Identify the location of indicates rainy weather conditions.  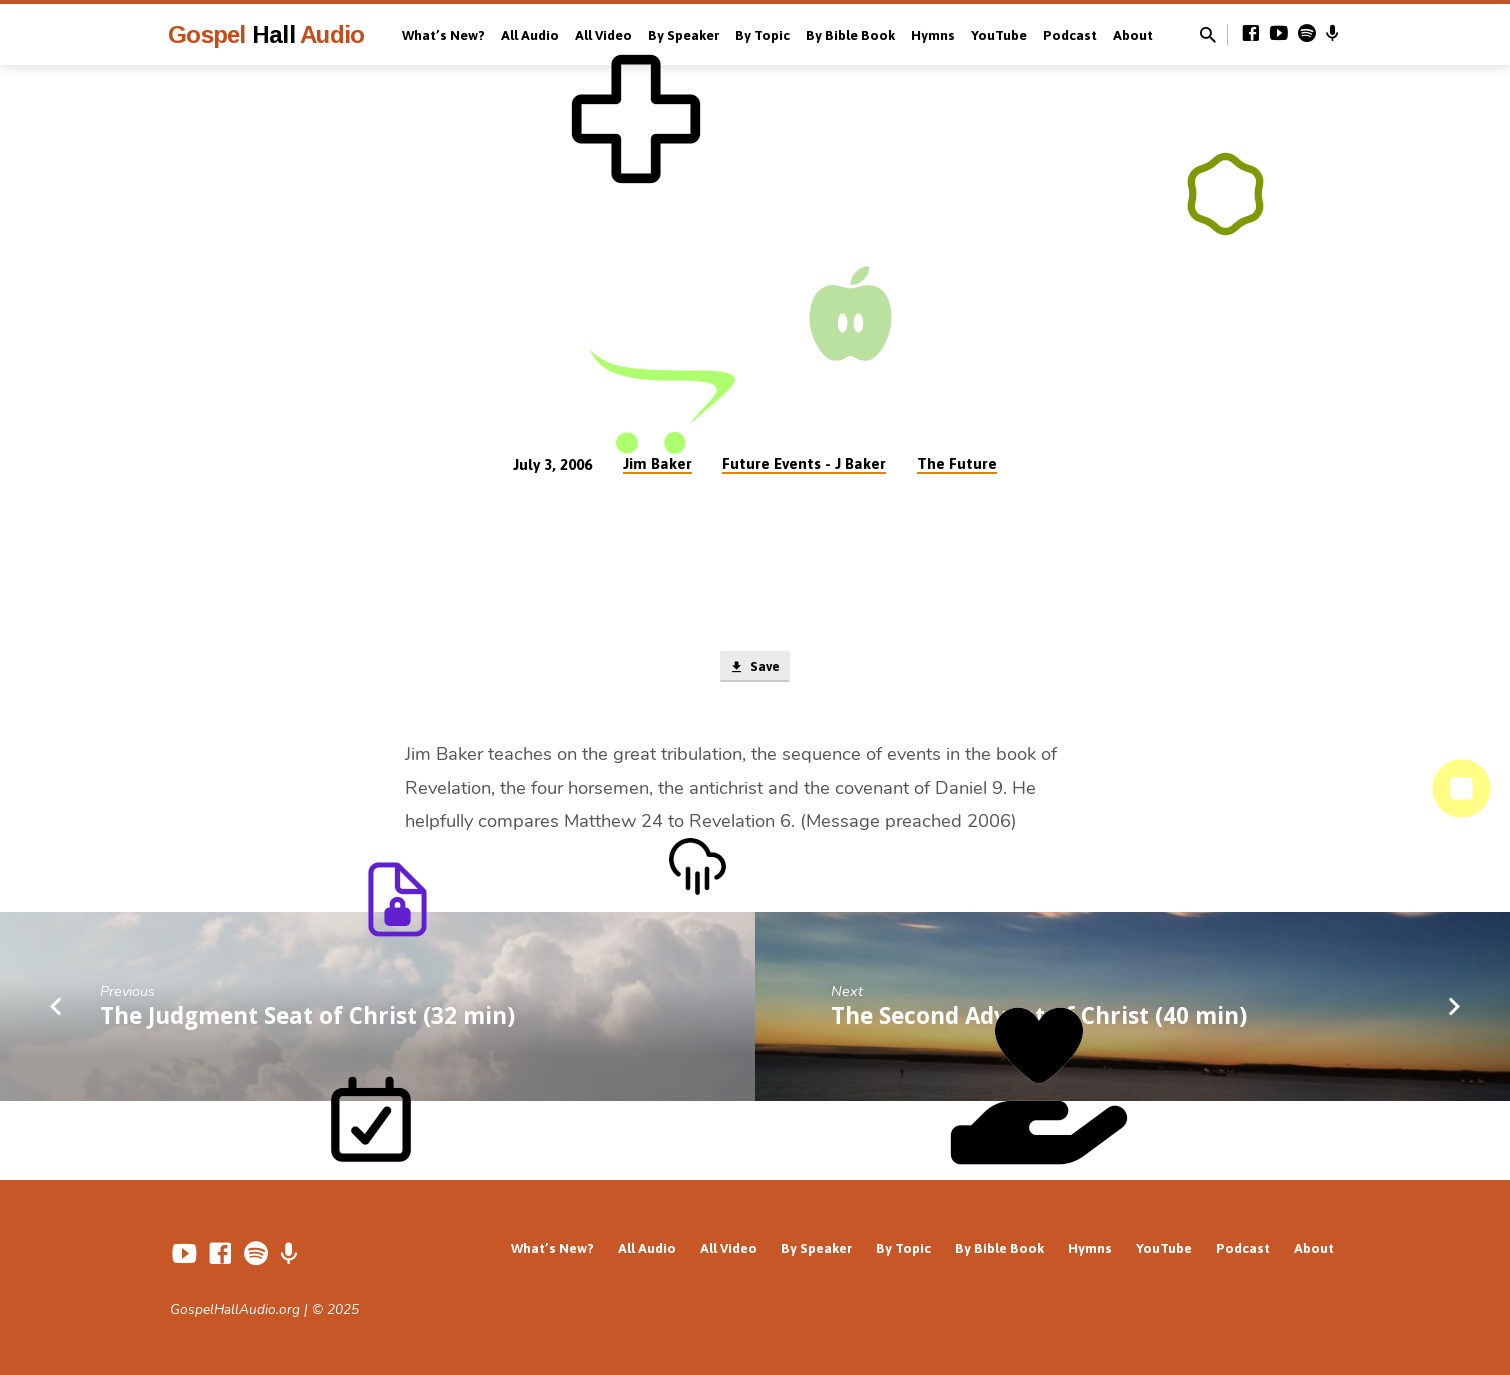
(697, 866).